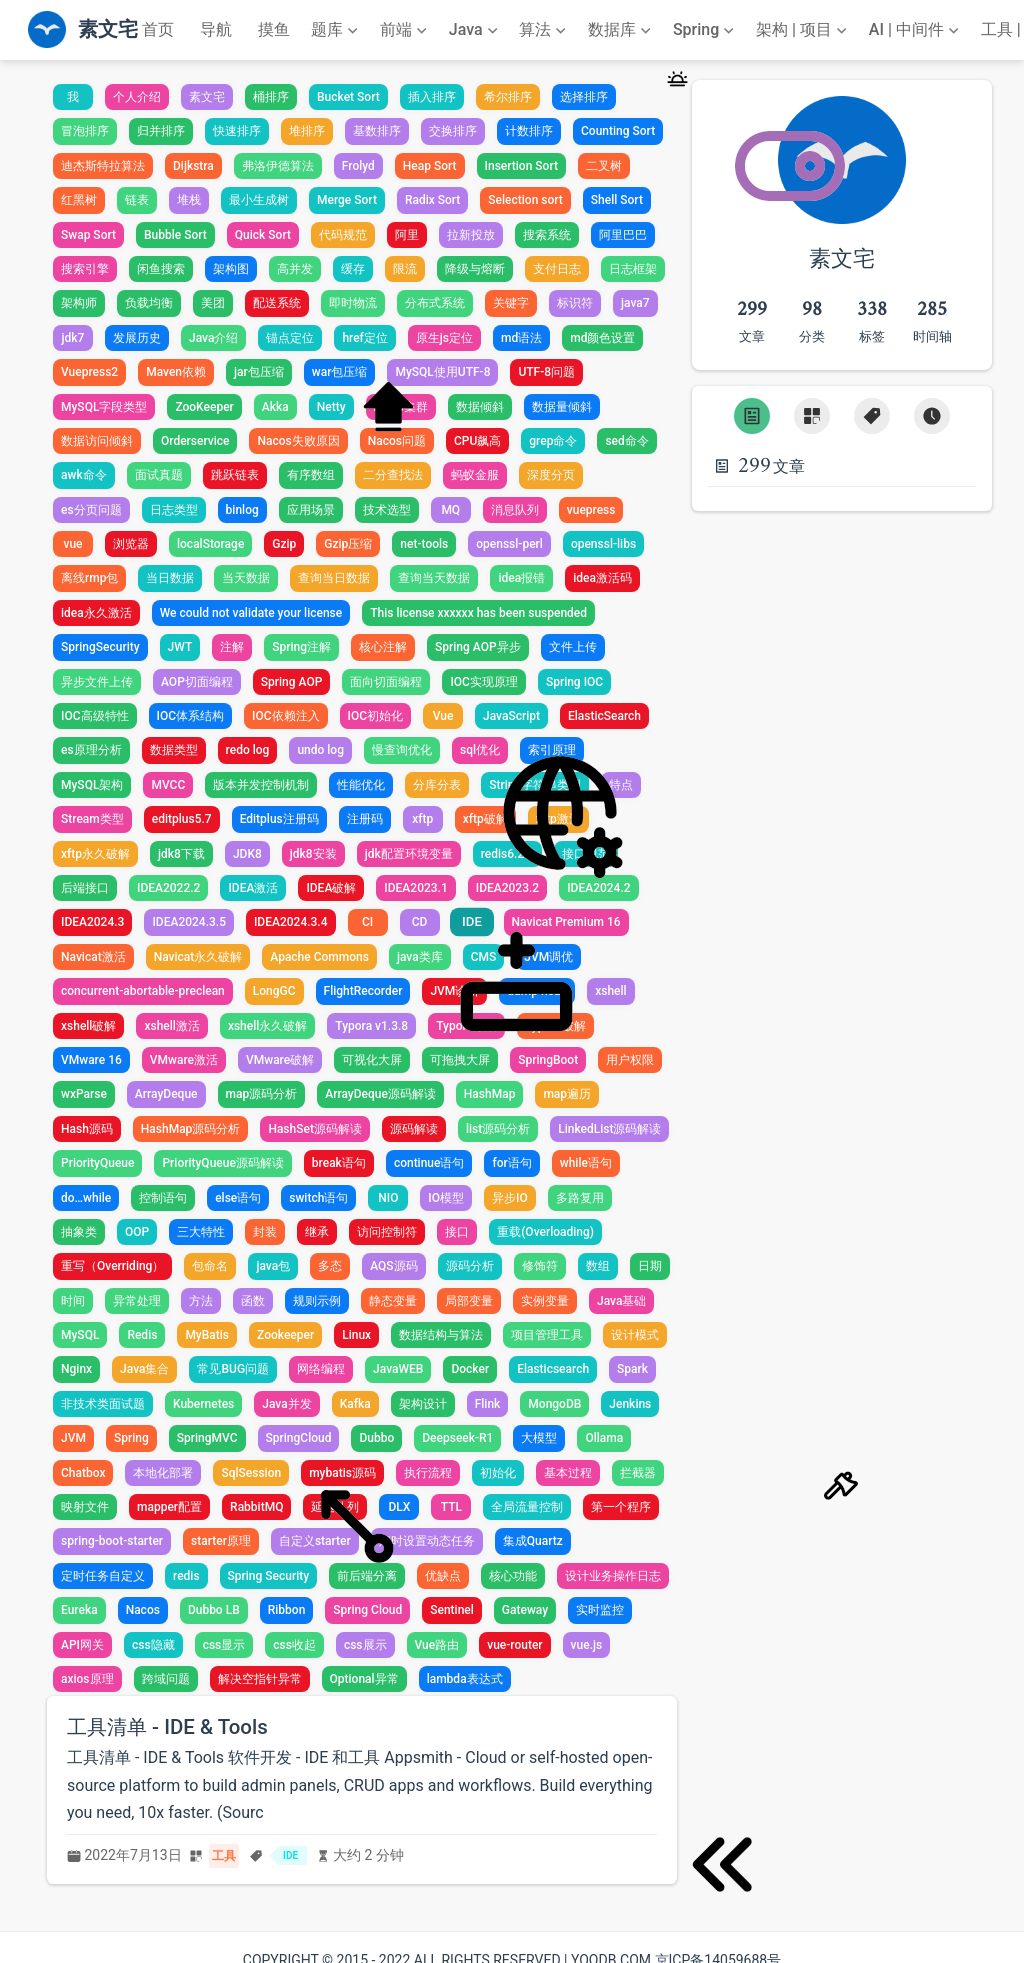 The width and height of the screenshot is (1024, 1963). I want to click on navigate back to previous screen, so click(355, 1524).